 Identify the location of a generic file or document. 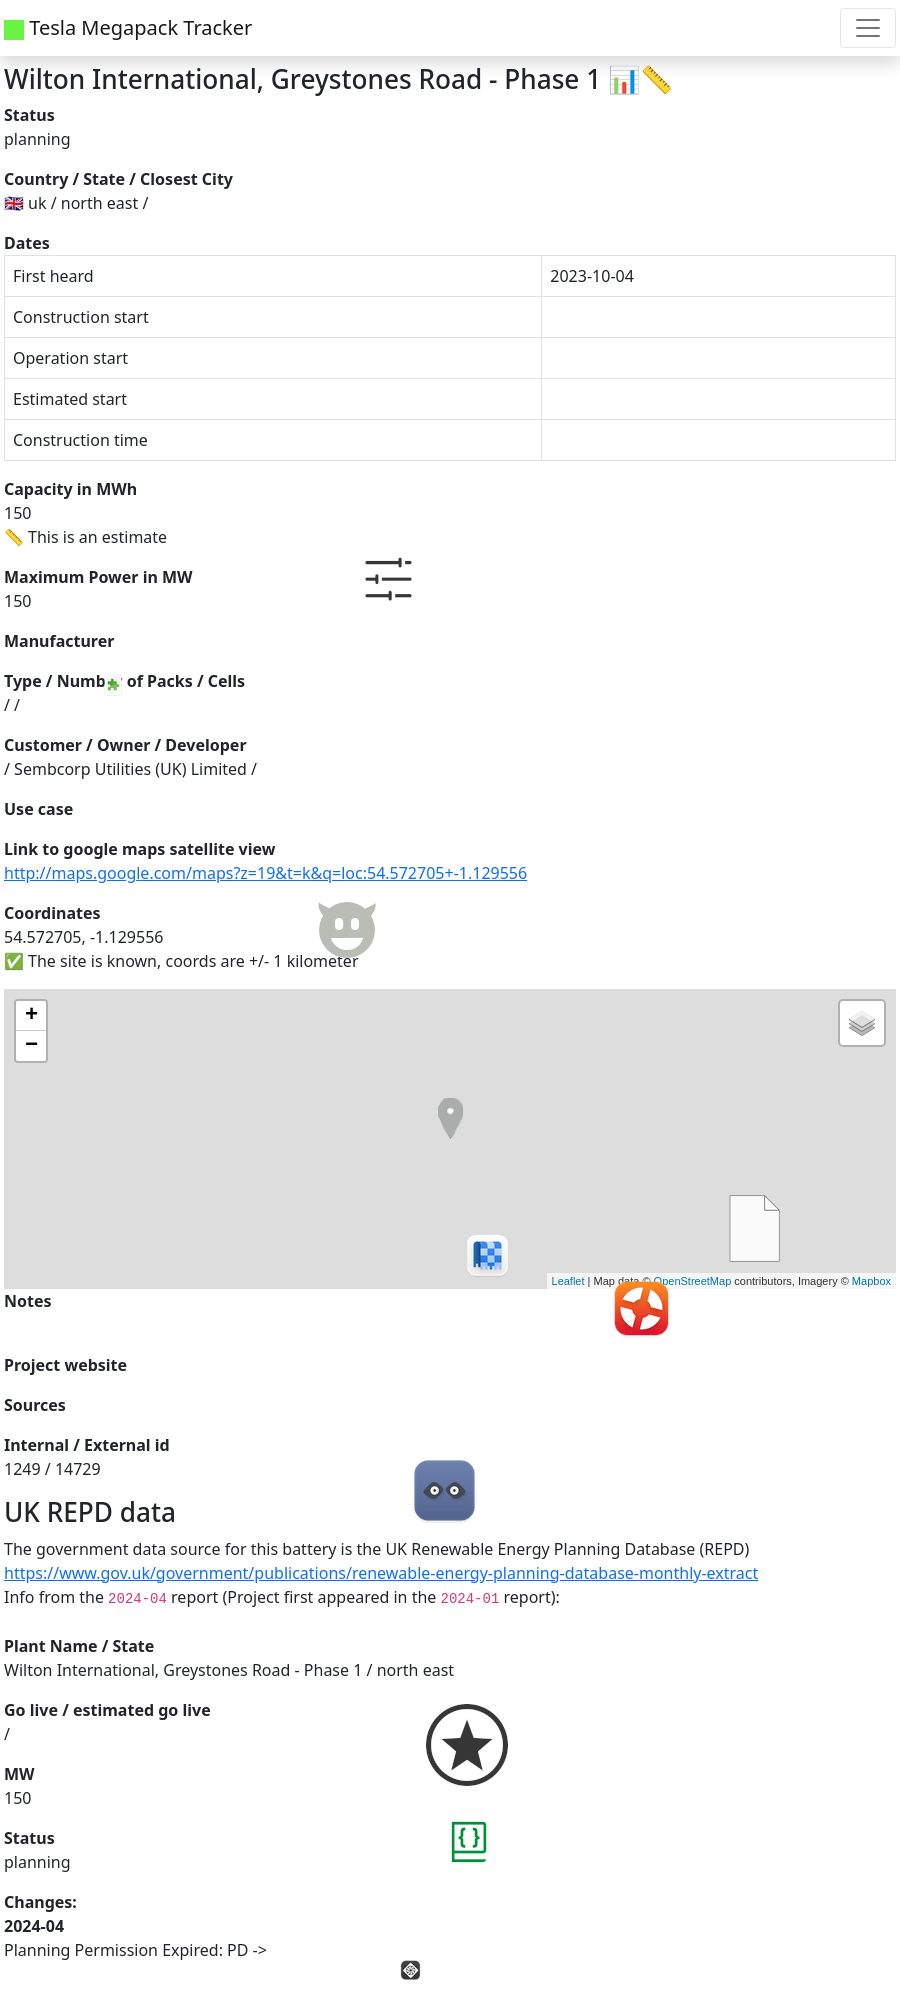
(754, 1228).